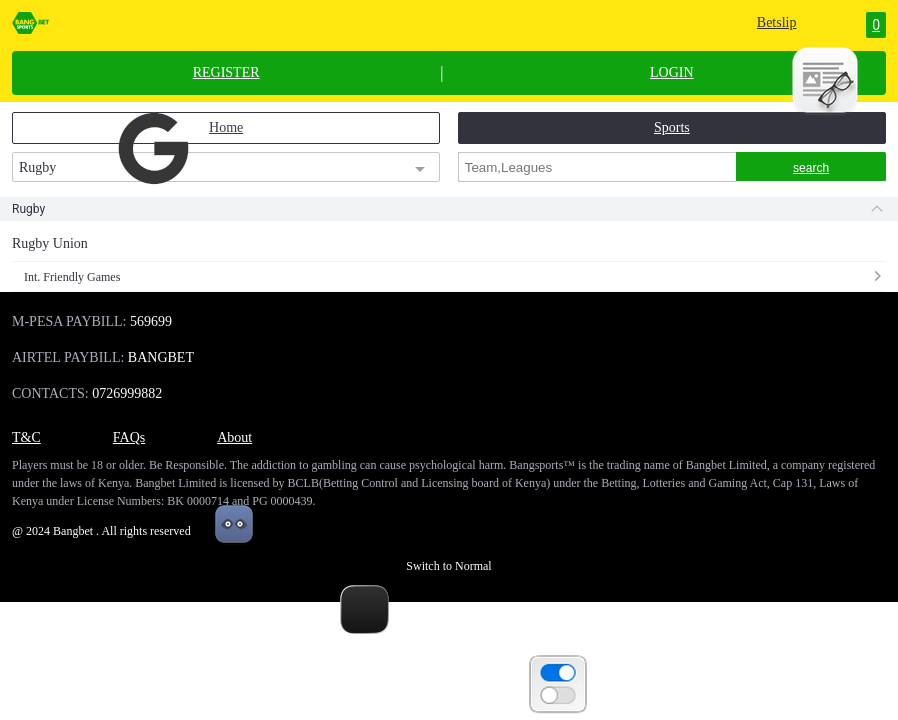 The image size is (898, 720). Describe the element at coordinates (558, 684) in the screenshot. I see `open system settings or preferences` at that location.